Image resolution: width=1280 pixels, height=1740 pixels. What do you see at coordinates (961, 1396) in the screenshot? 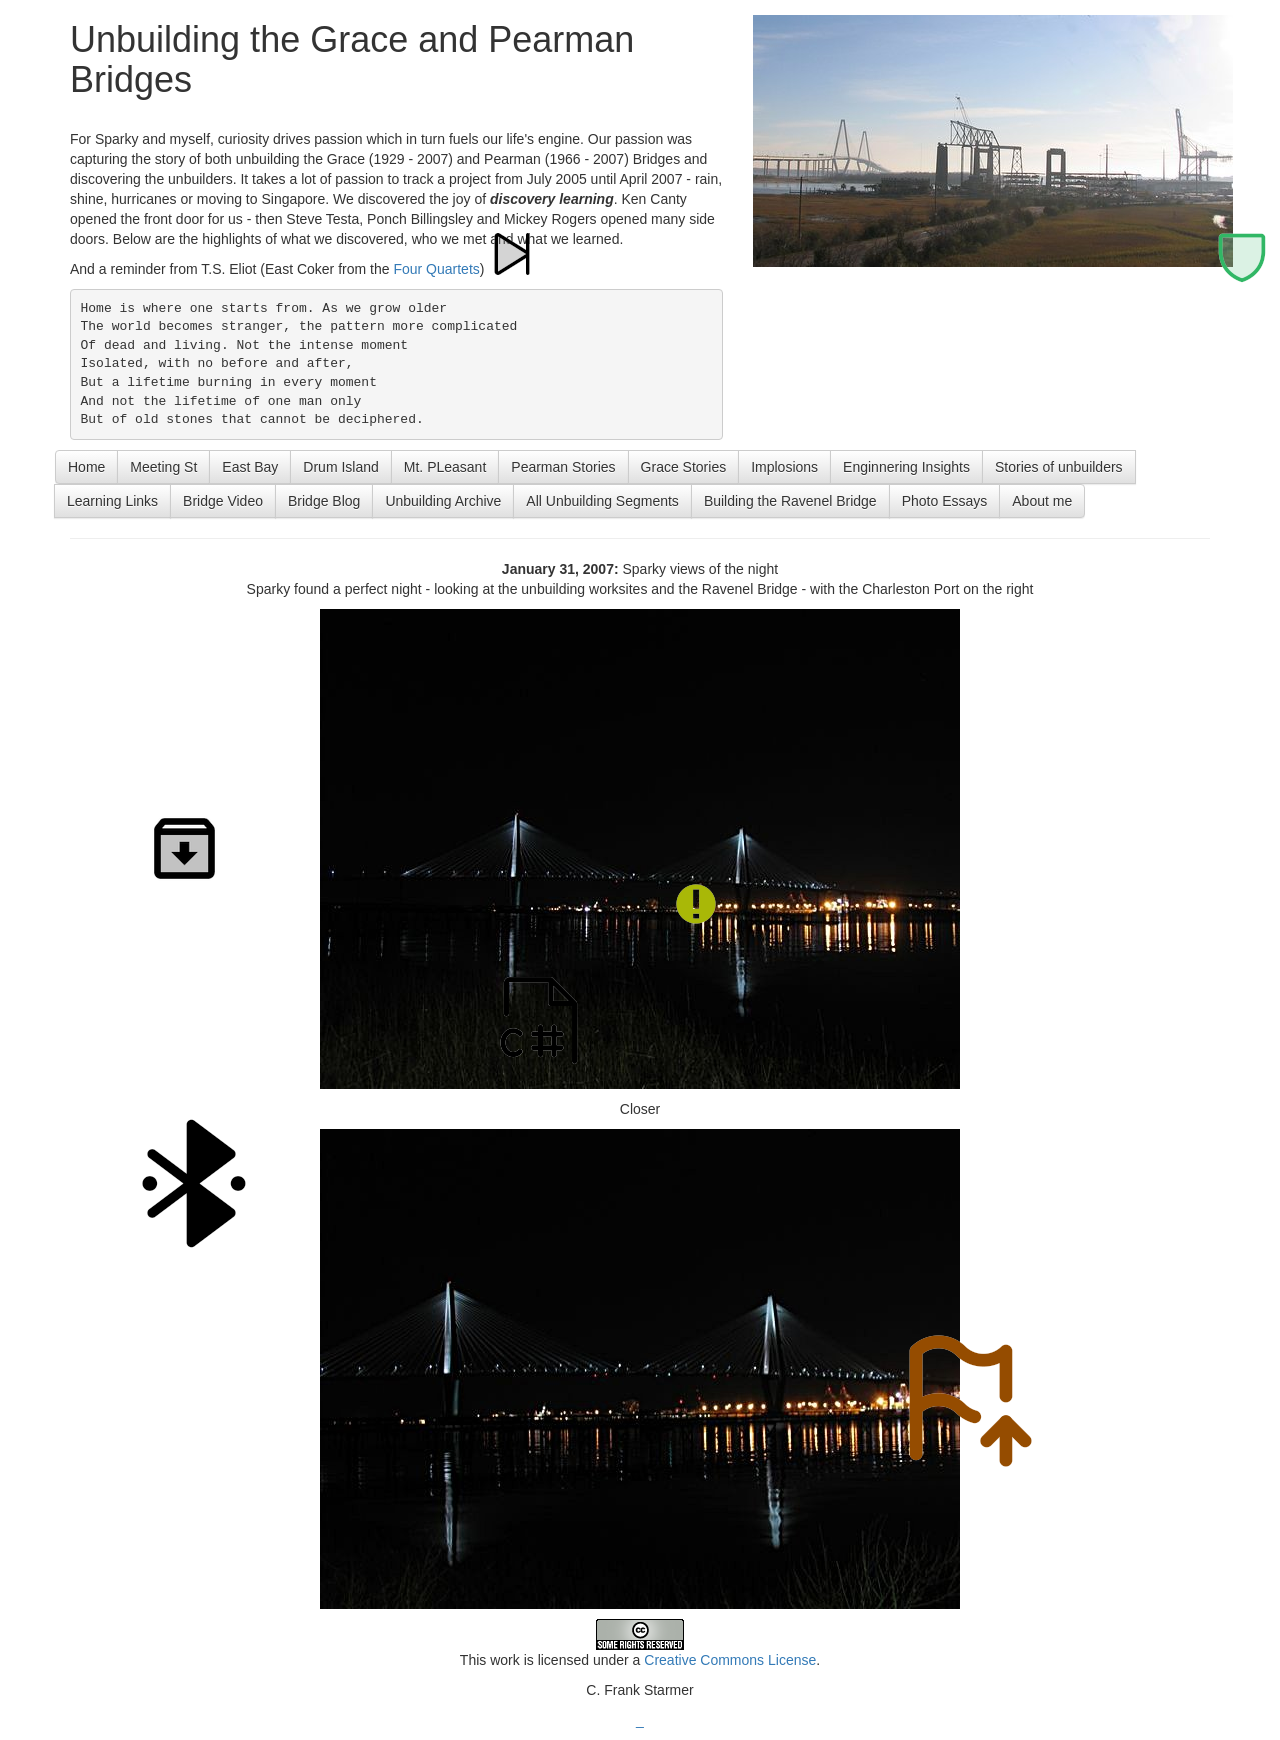
I see `upload or submit a flag report` at bounding box center [961, 1396].